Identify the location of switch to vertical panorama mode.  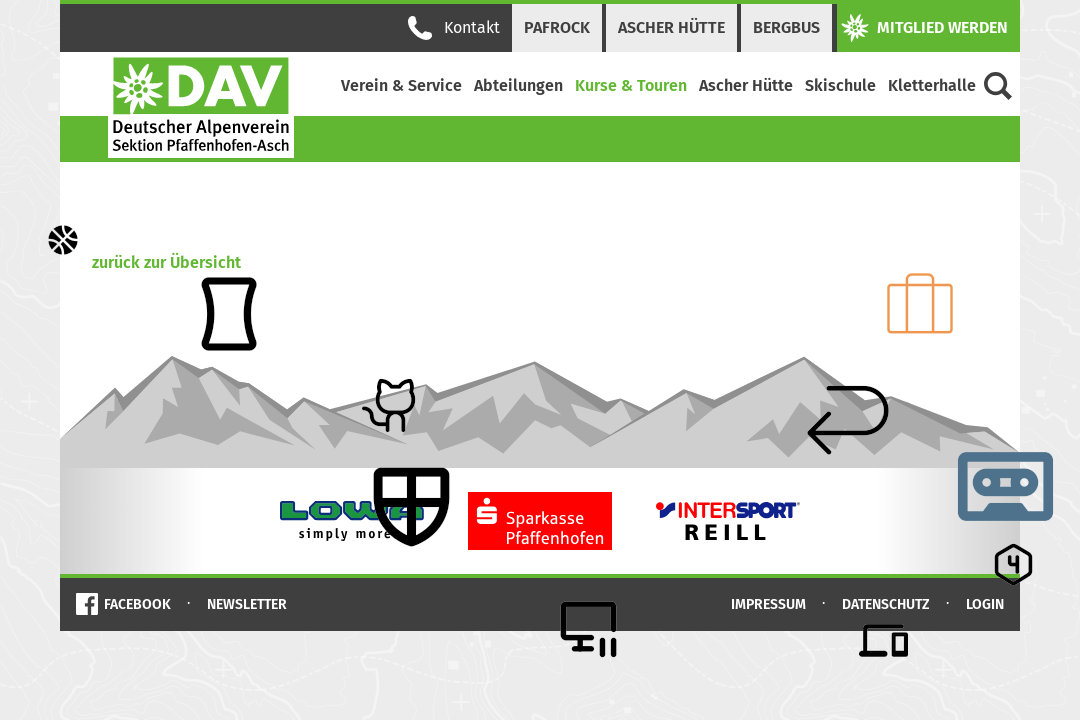
(229, 314).